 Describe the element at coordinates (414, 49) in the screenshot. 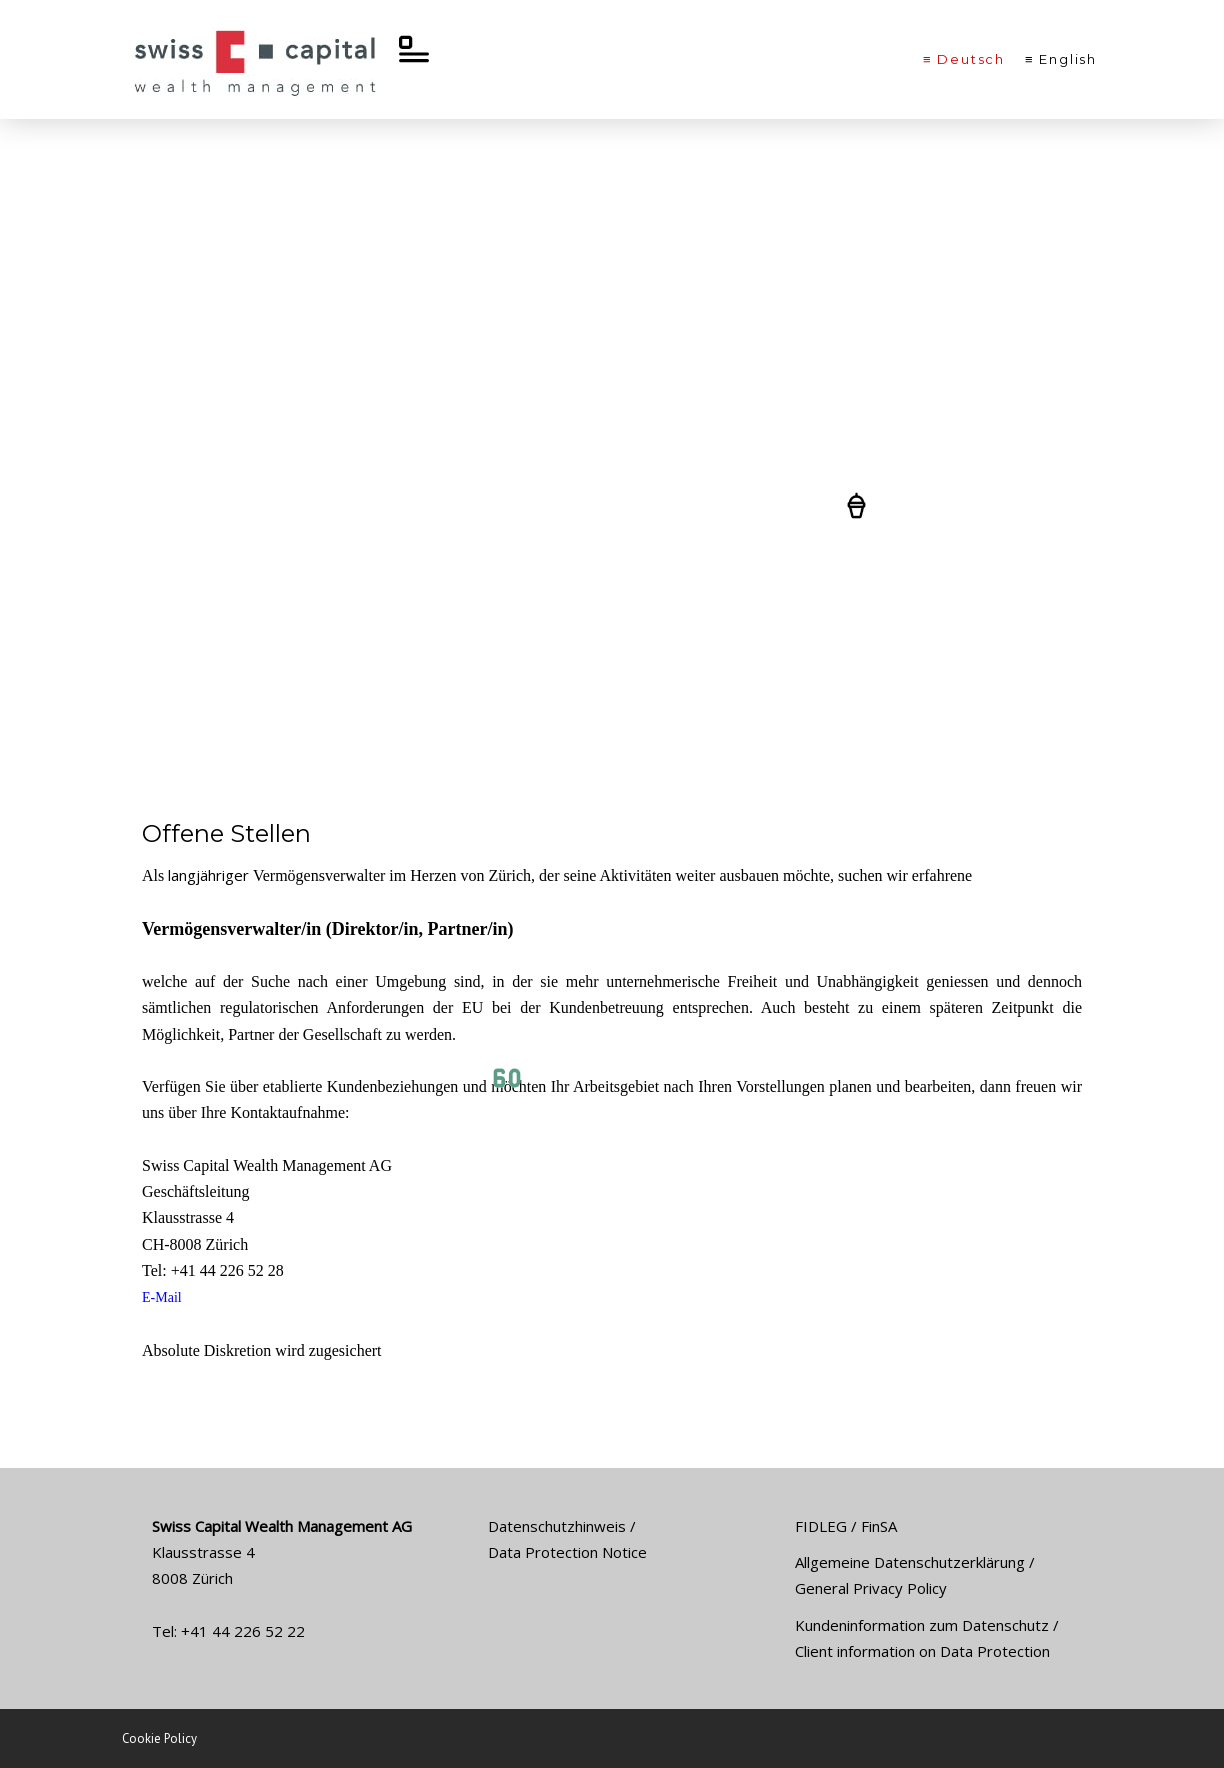

I see `disable text wrapping around image` at that location.